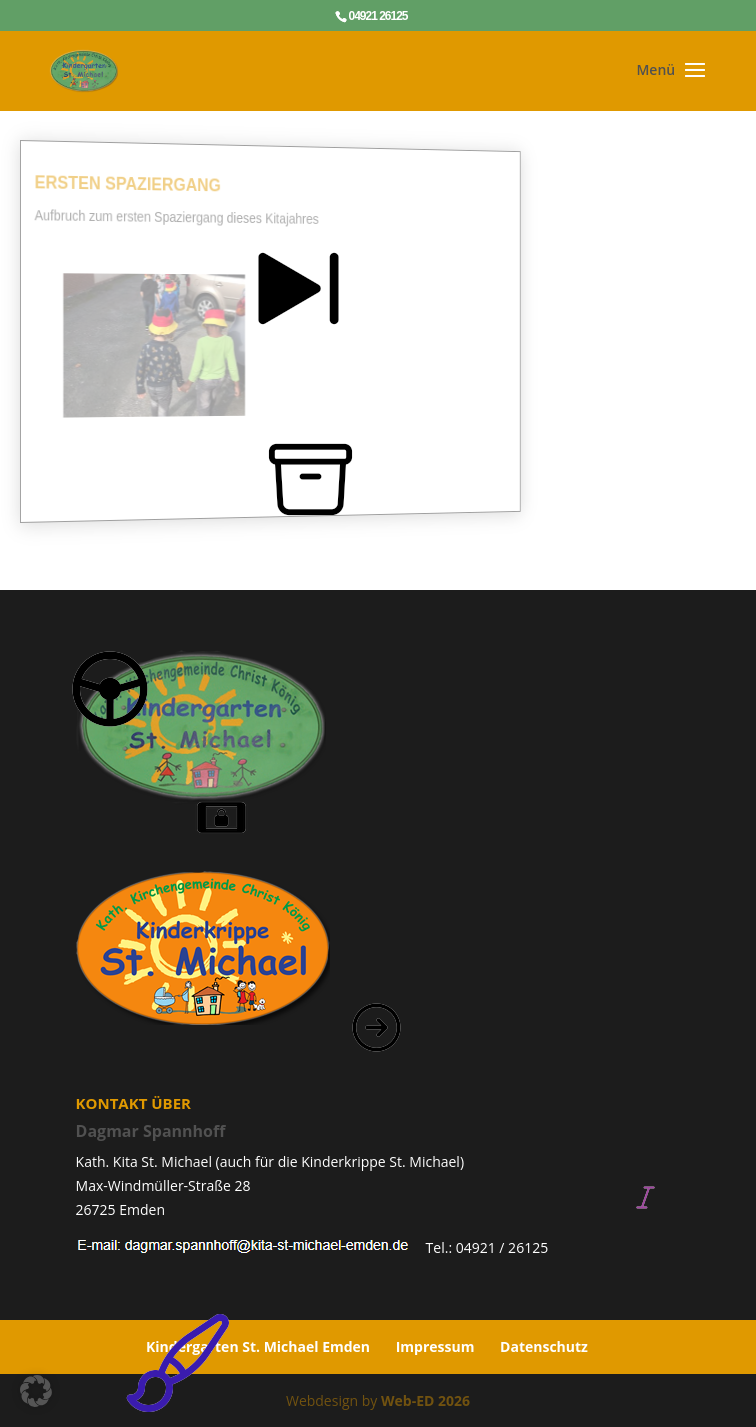 The image size is (756, 1427). Describe the element at coordinates (376, 1027) in the screenshot. I see `proceed to the next step` at that location.